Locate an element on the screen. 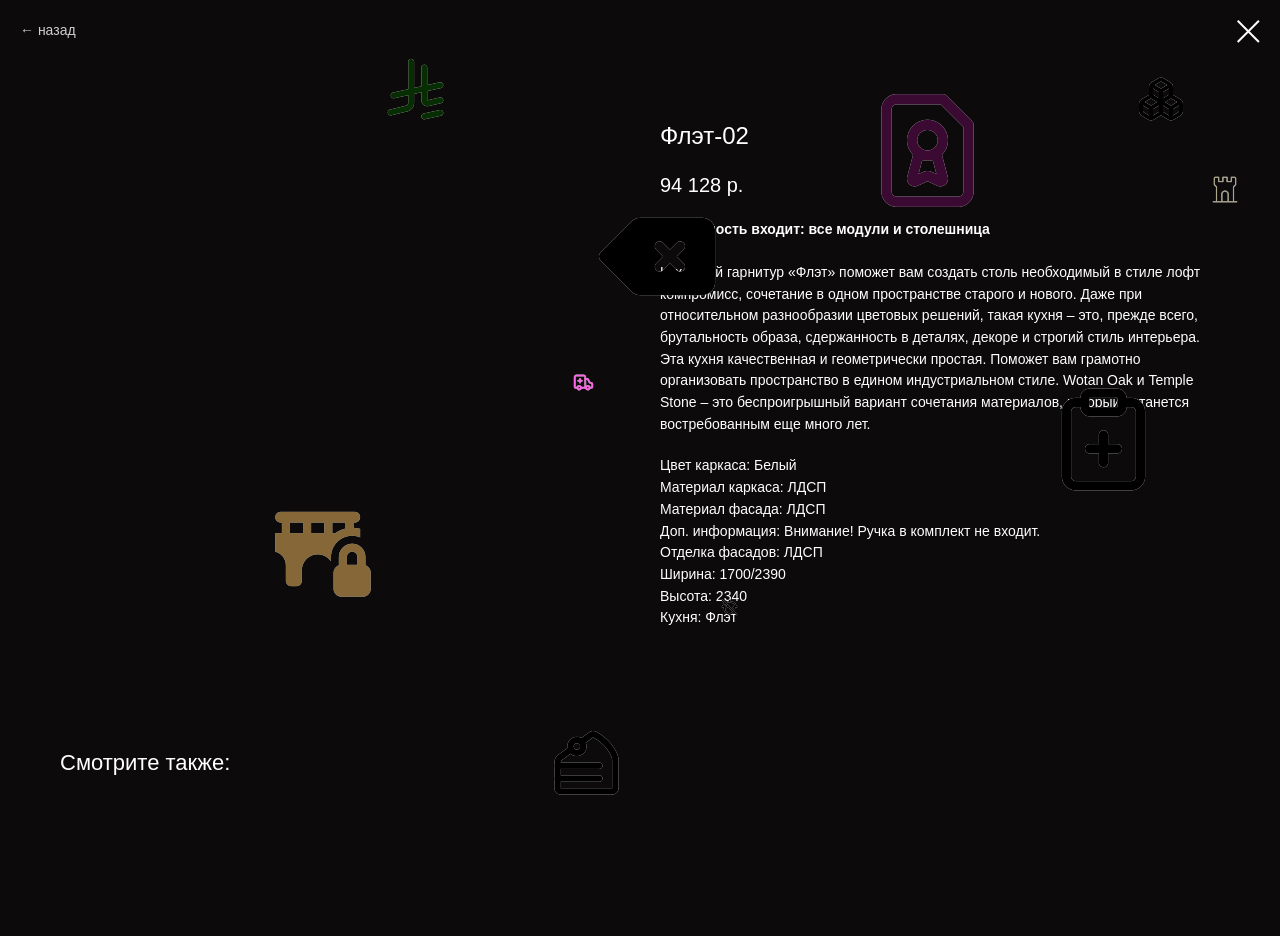 The width and height of the screenshot is (1280, 936). view certified or verified document is located at coordinates (927, 150).